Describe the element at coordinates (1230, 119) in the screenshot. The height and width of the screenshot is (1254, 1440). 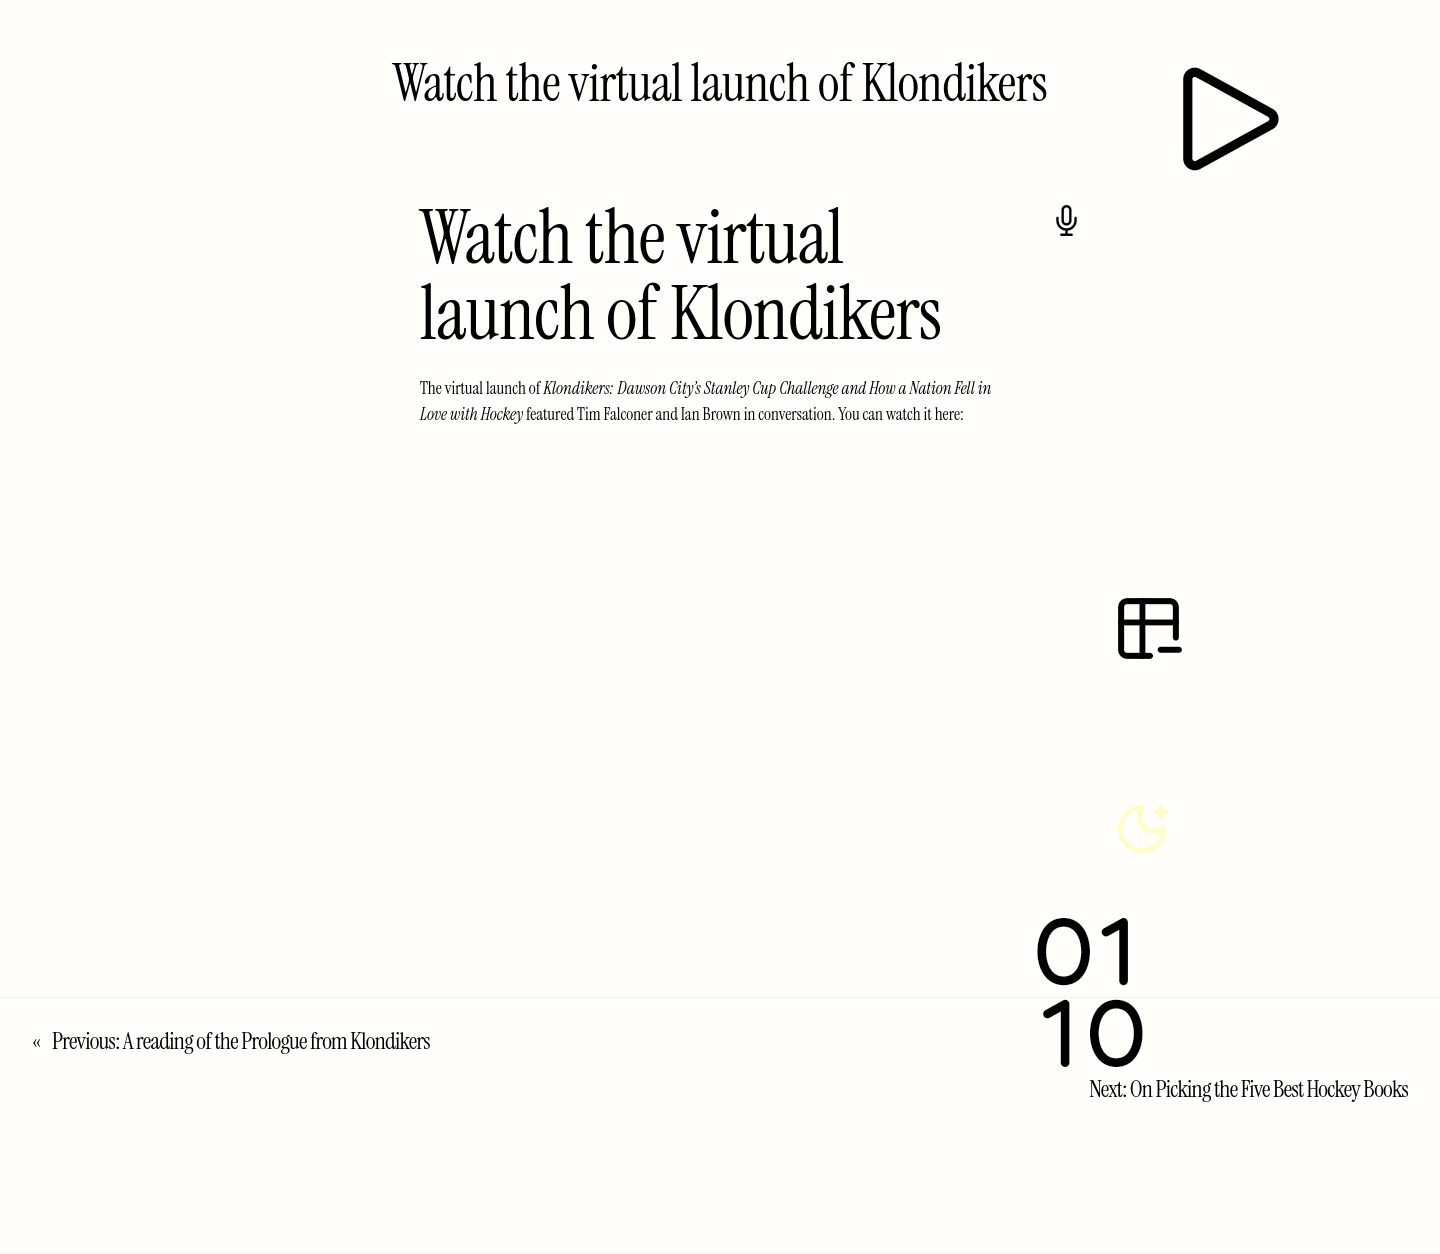
I see `play media or video content` at that location.